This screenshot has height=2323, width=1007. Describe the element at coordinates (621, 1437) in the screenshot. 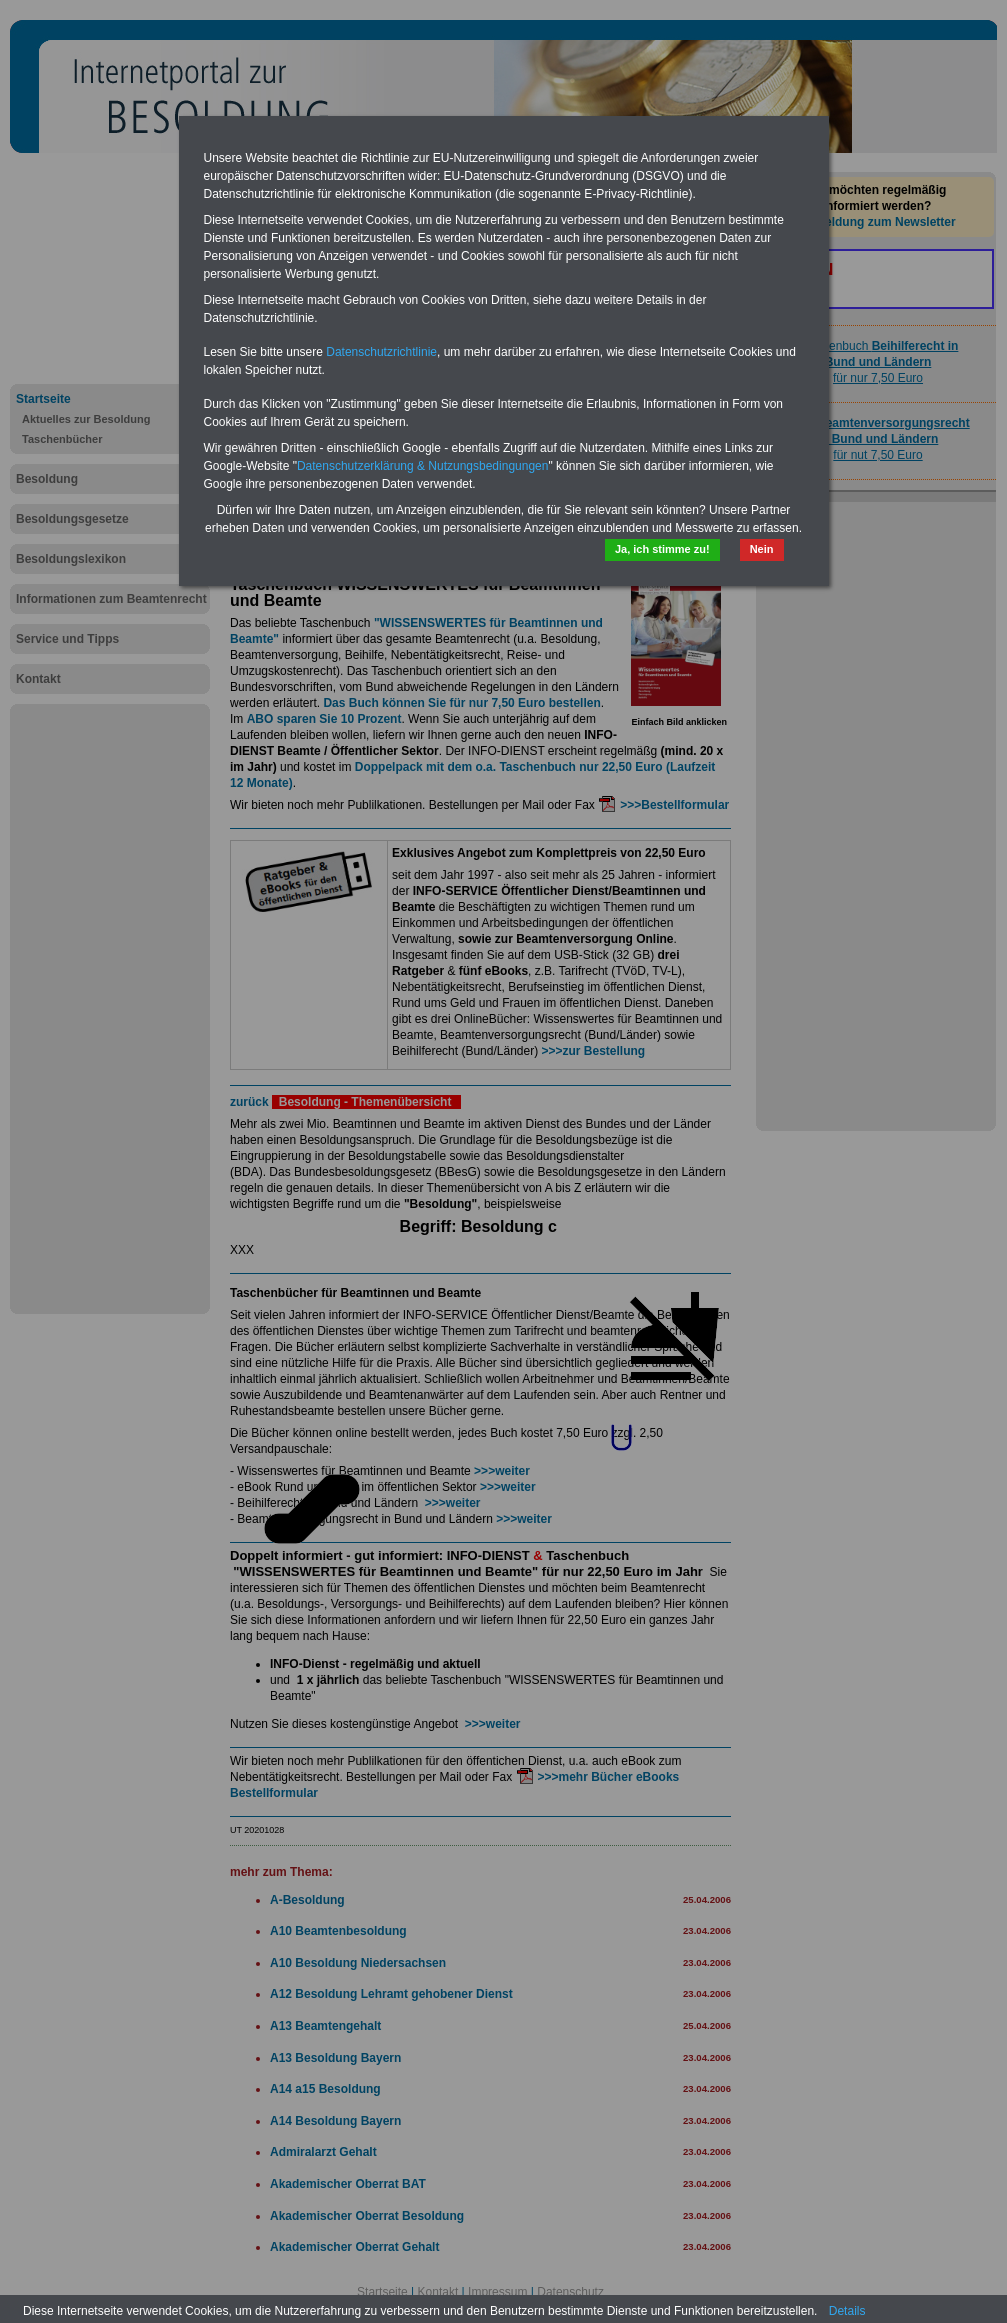

I see `represents the letter U in text or keyboard input` at that location.